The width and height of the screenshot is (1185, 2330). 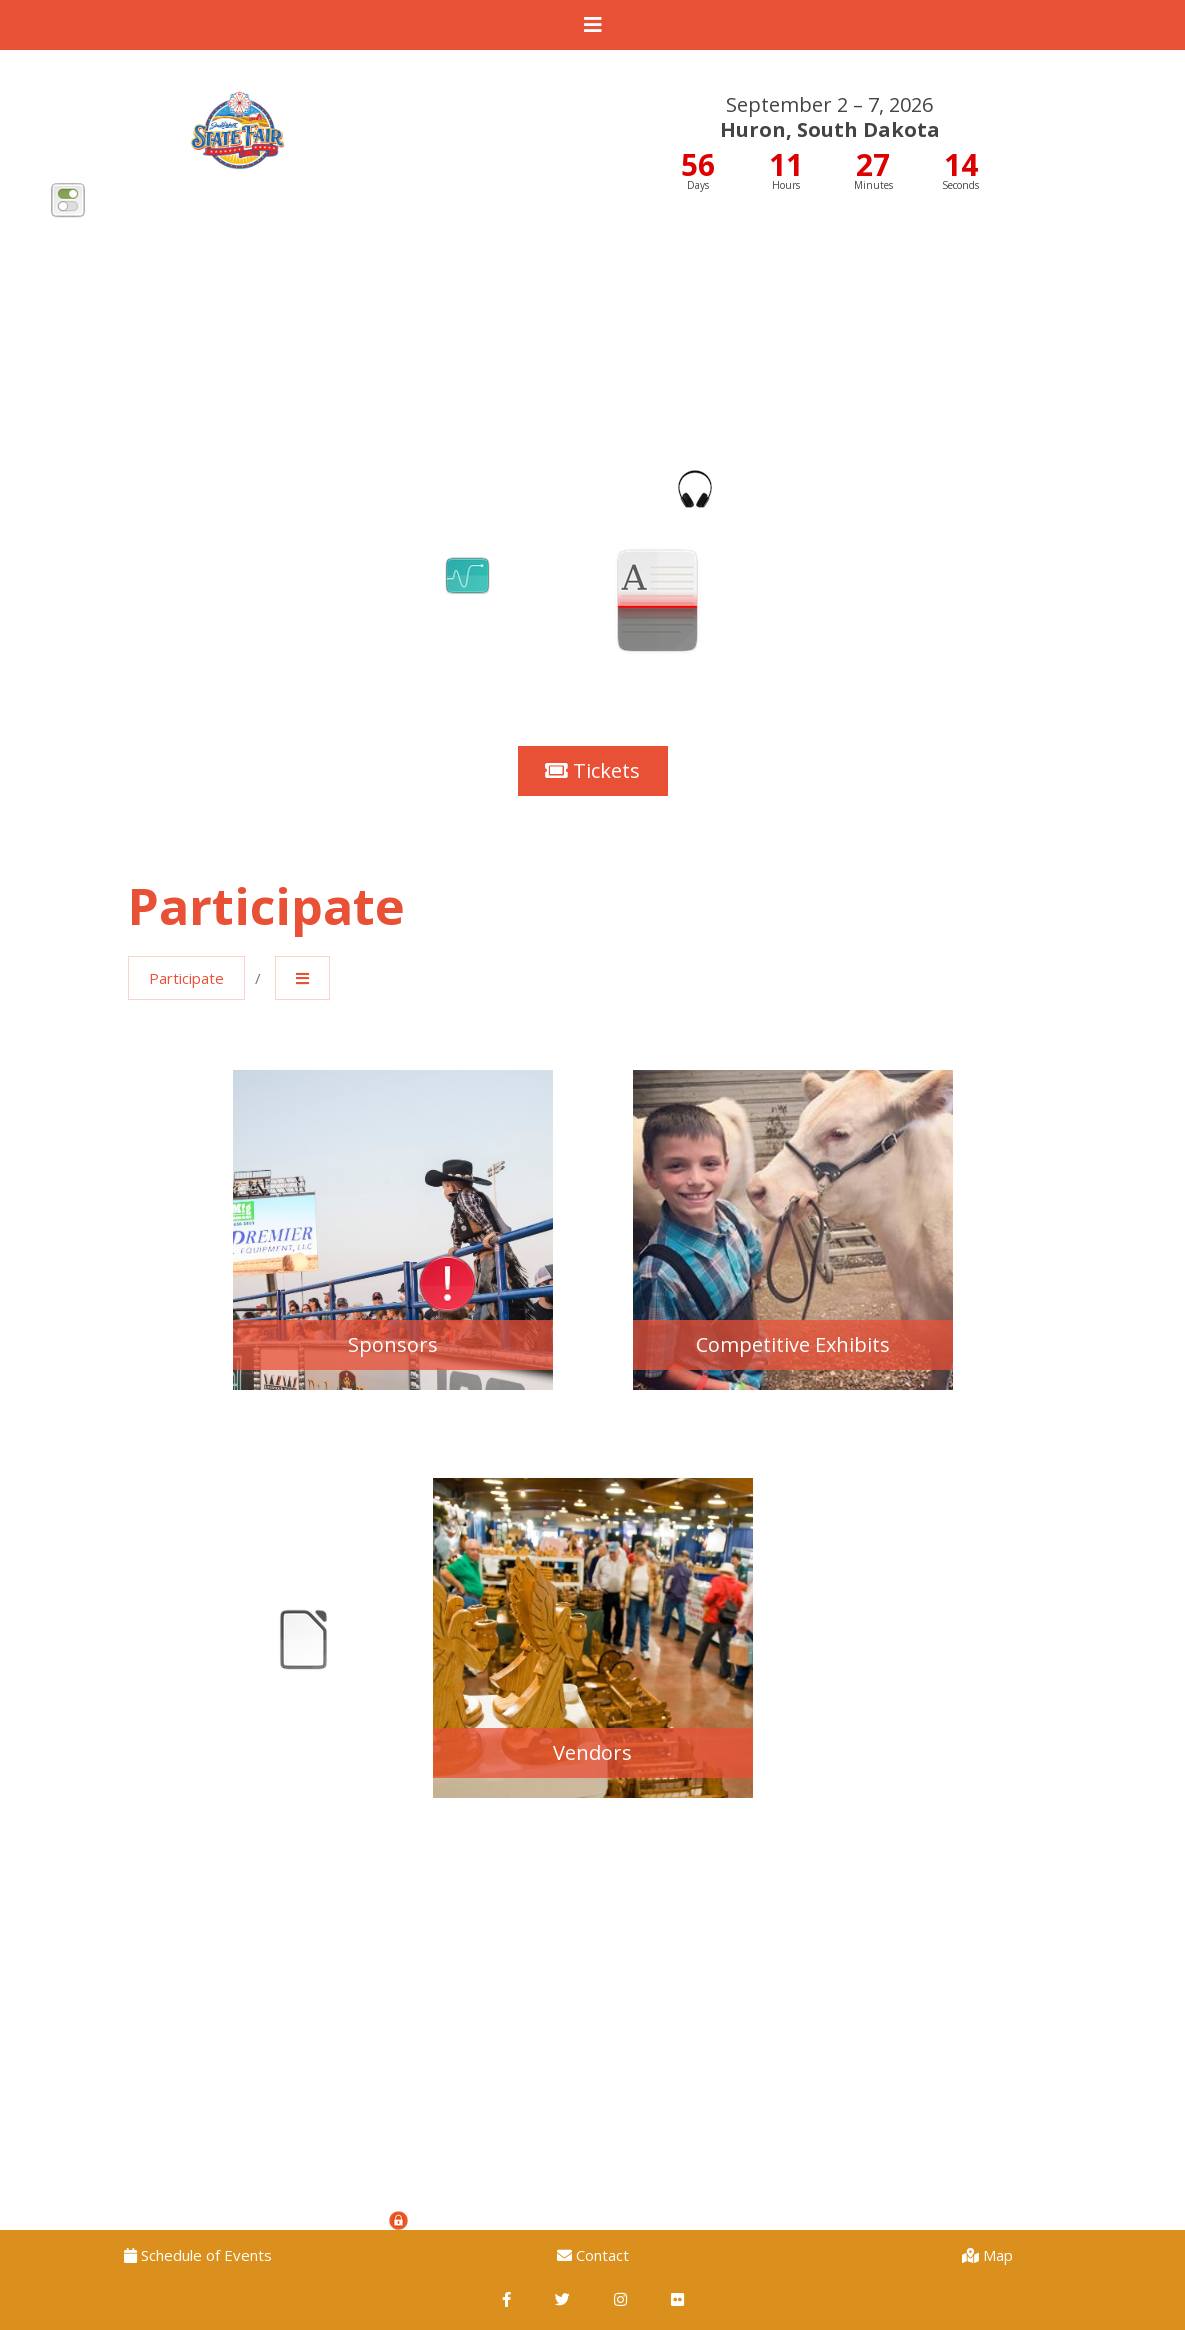 What do you see at coordinates (303, 1639) in the screenshot?
I see `open libreoffice start center` at bounding box center [303, 1639].